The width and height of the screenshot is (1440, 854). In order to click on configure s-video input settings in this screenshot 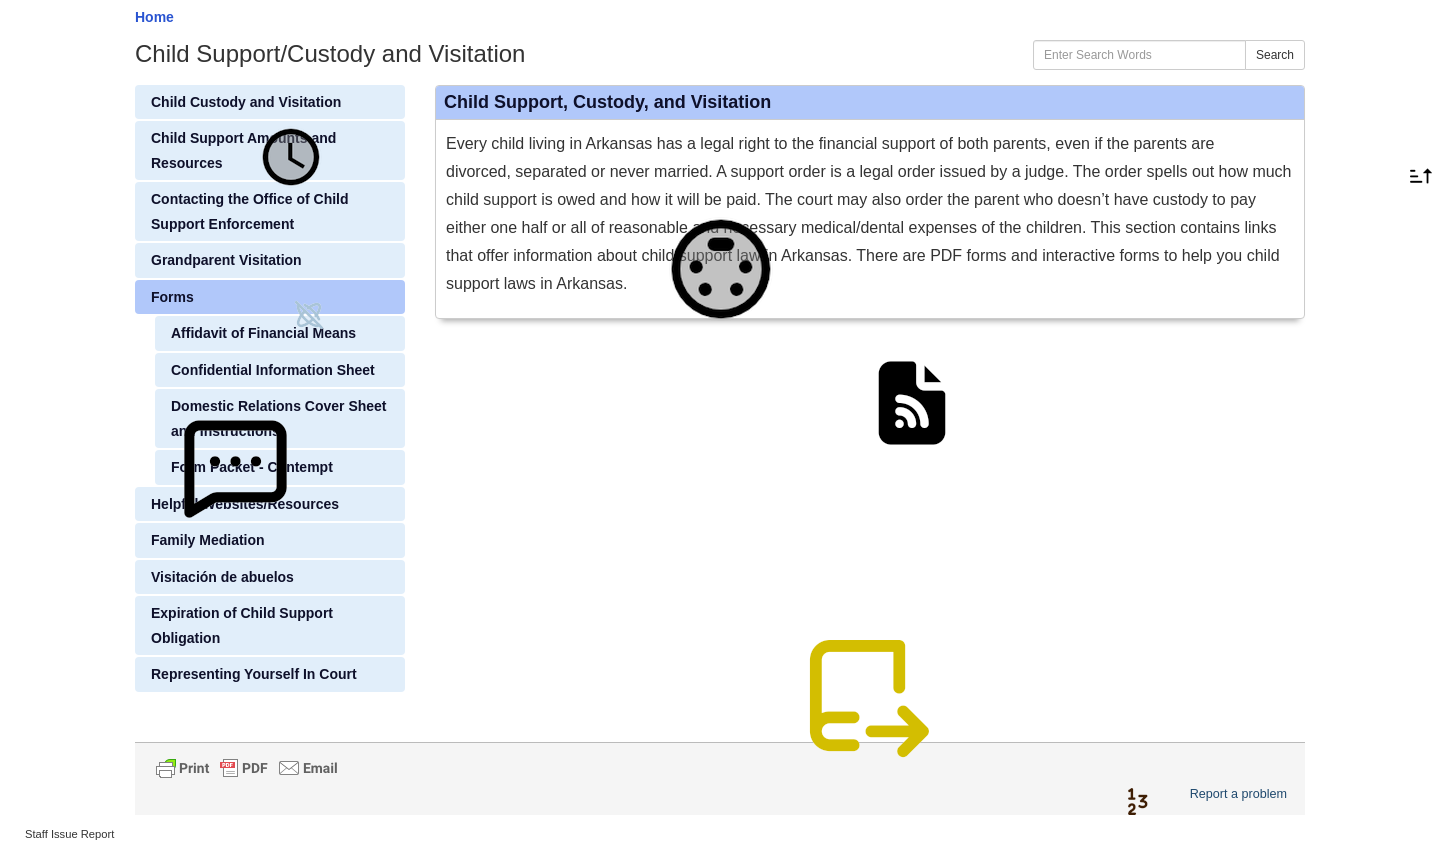, I will do `click(721, 269)`.